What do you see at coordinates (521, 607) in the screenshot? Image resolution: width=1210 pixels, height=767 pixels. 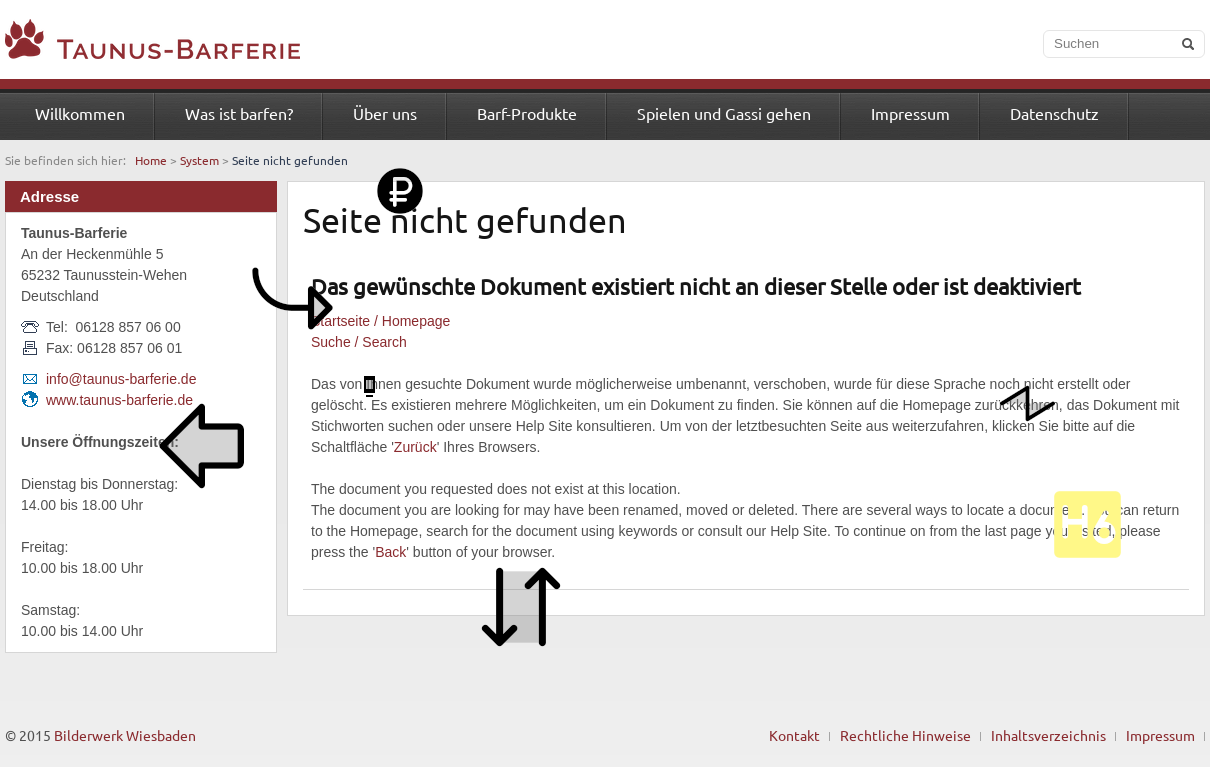 I see `sort items in ascending or descending order` at bounding box center [521, 607].